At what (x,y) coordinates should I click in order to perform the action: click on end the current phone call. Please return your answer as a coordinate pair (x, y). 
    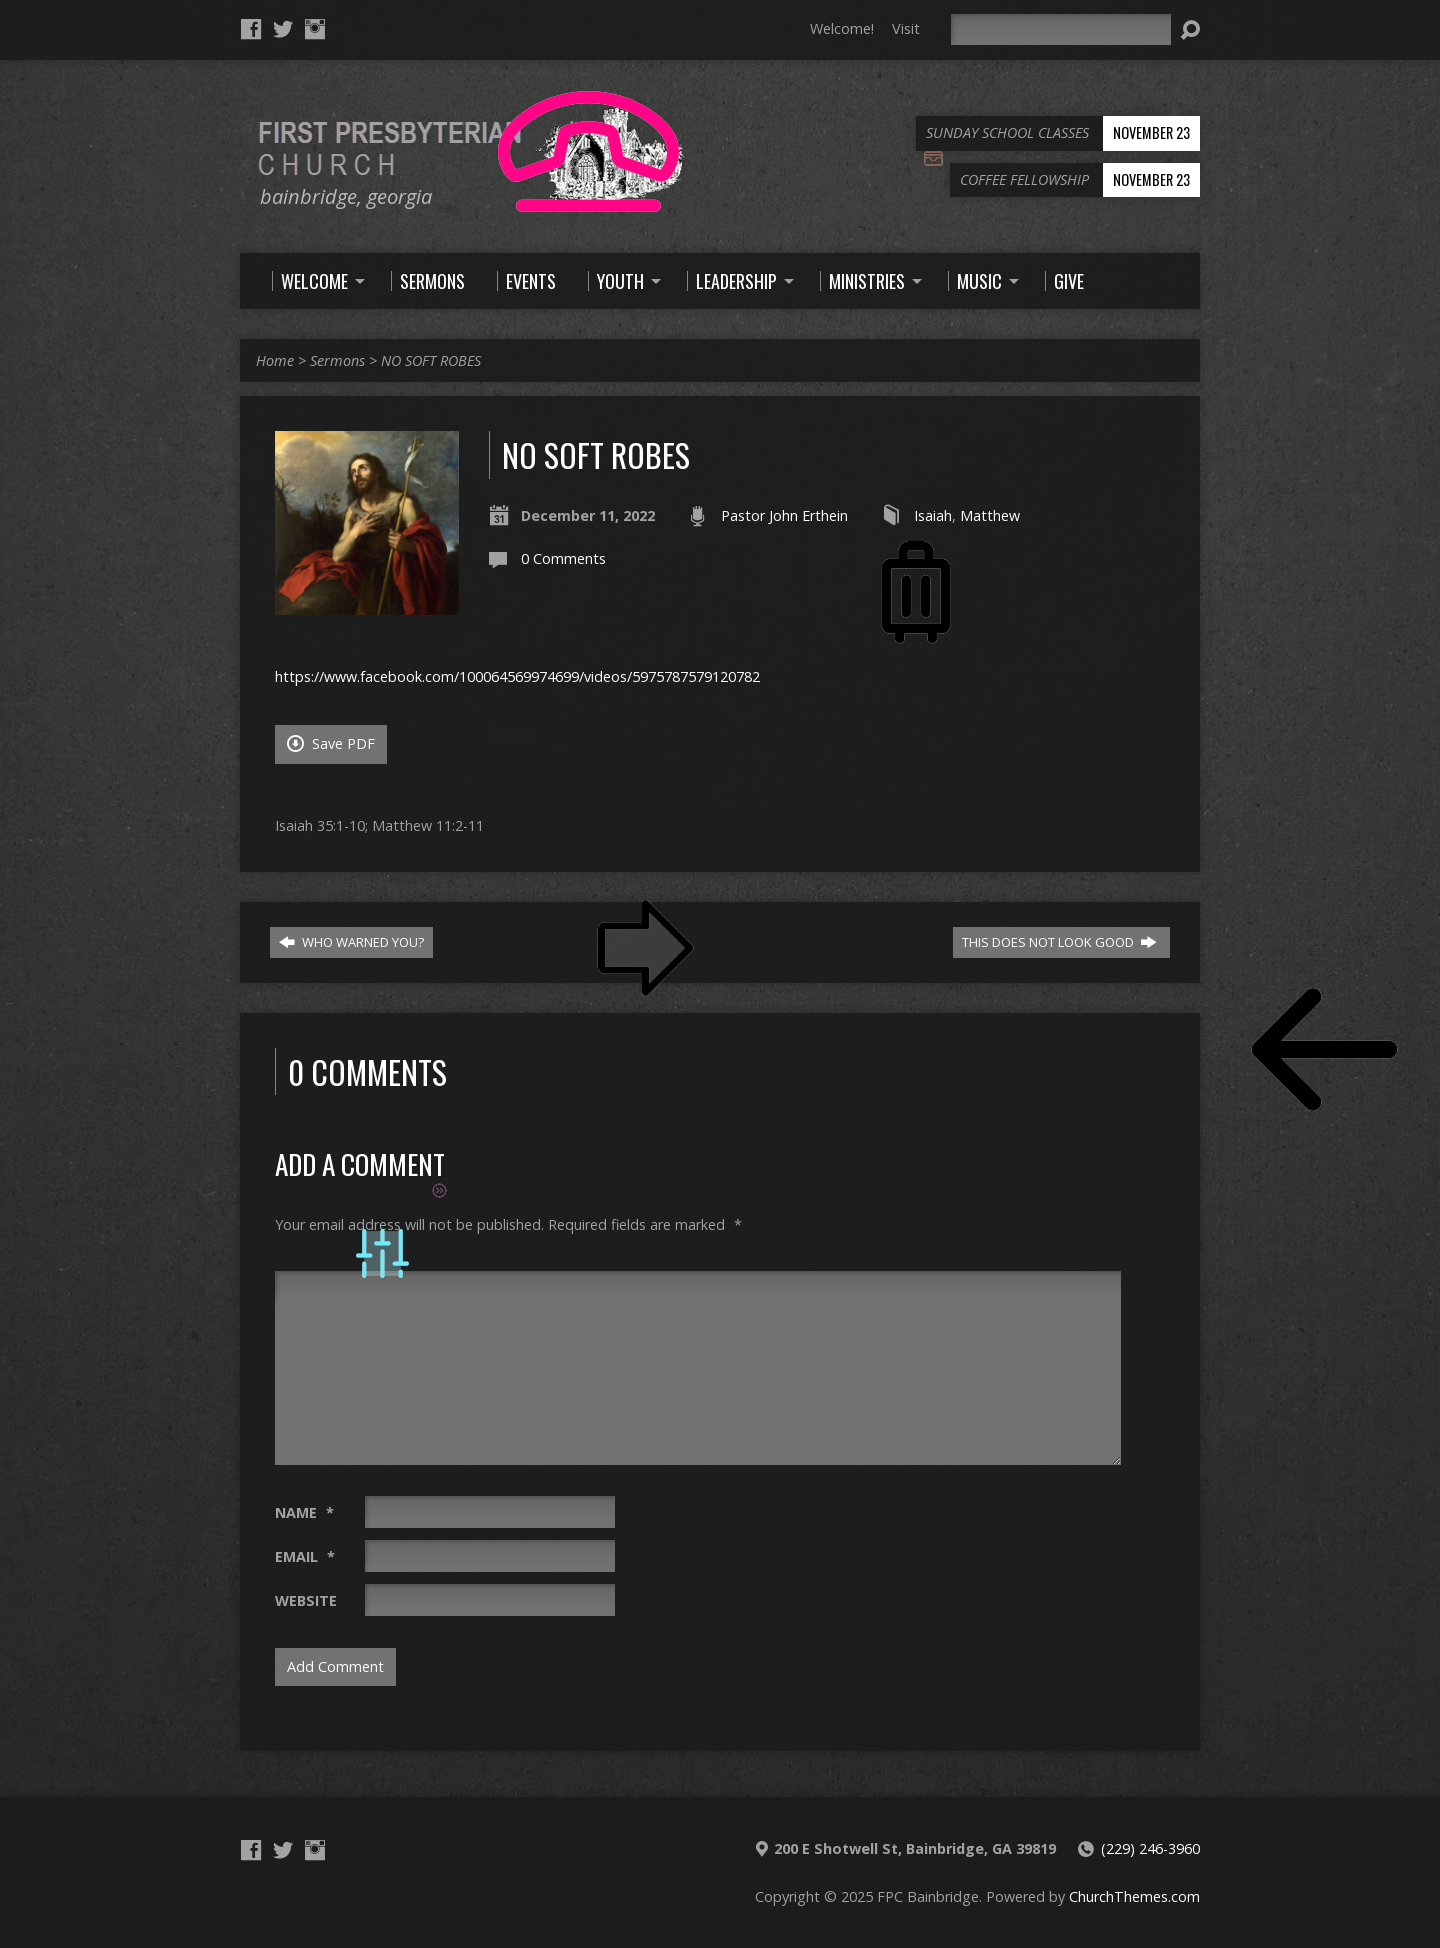
    Looking at the image, I should click on (588, 151).